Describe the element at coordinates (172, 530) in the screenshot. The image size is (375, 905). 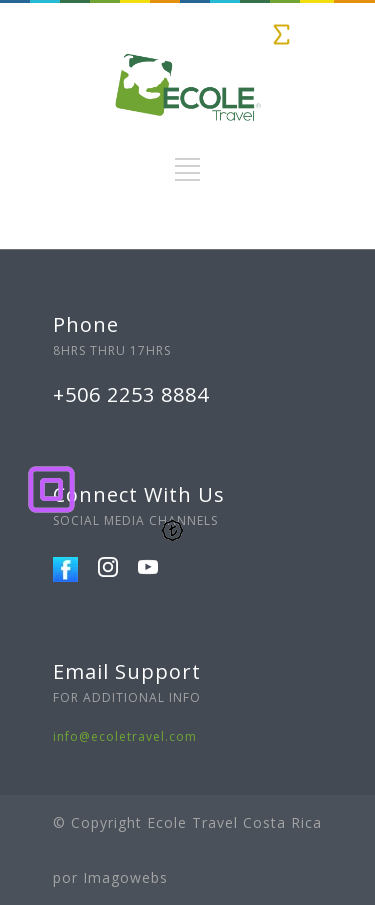
I see `indicates turkish lira currency or payment option` at that location.